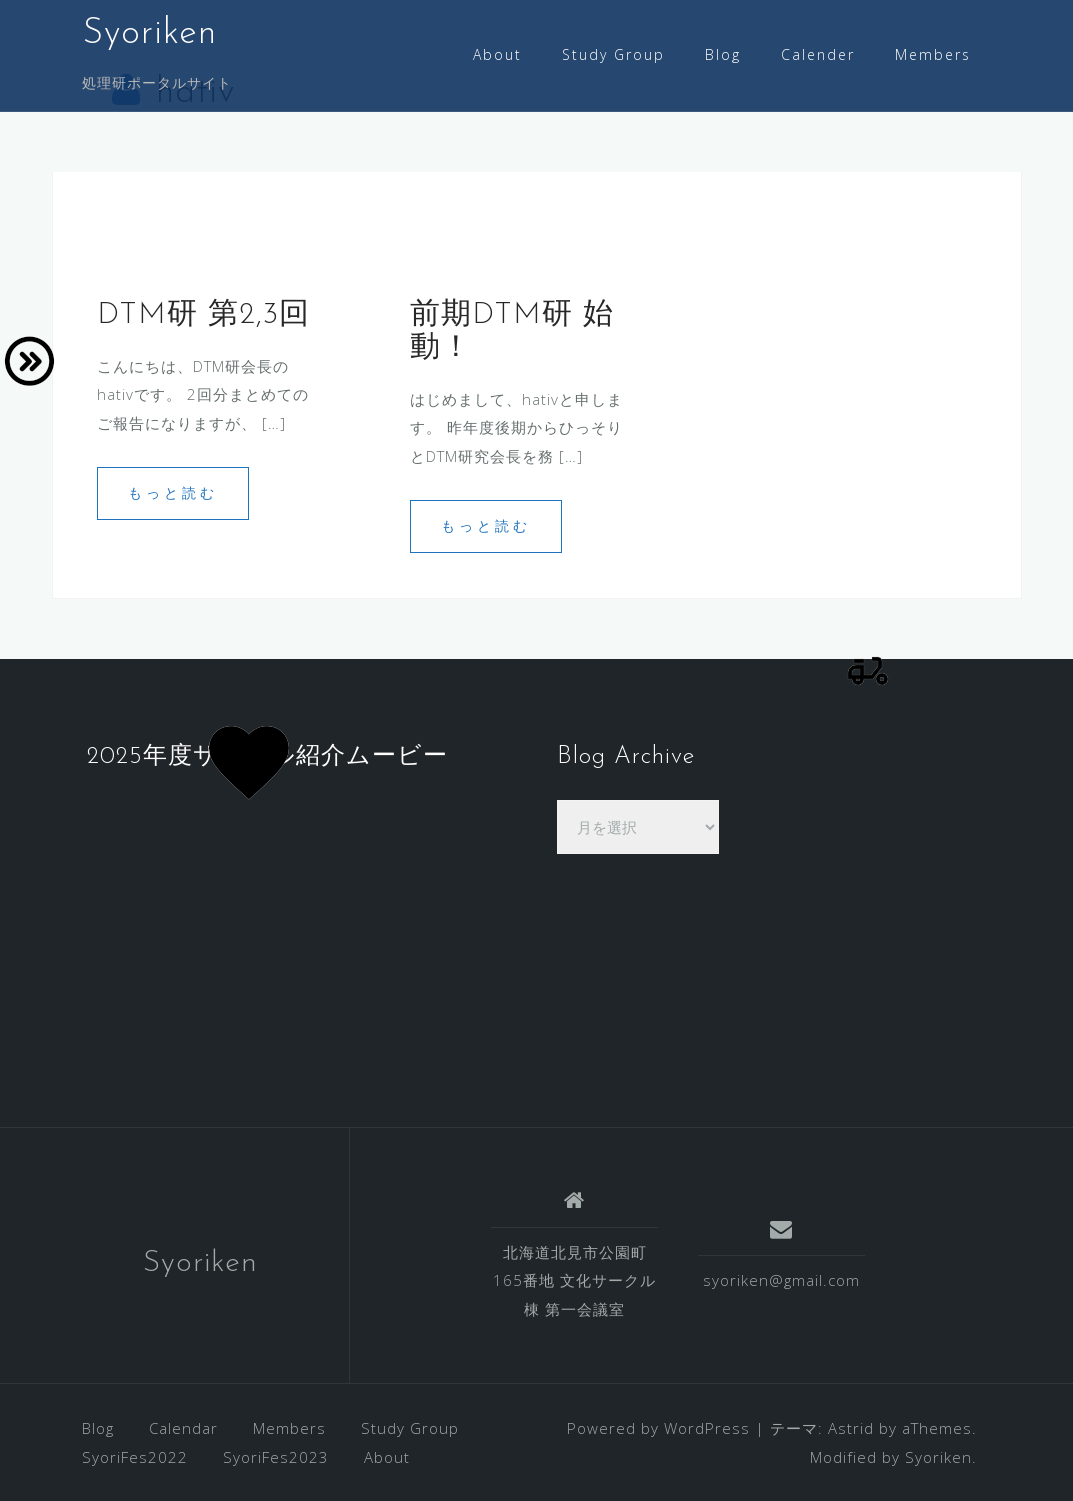 This screenshot has width=1073, height=1501. Describe the element at coordinates (249, 762) in the screenshot. I see `add to favorites` at that location.